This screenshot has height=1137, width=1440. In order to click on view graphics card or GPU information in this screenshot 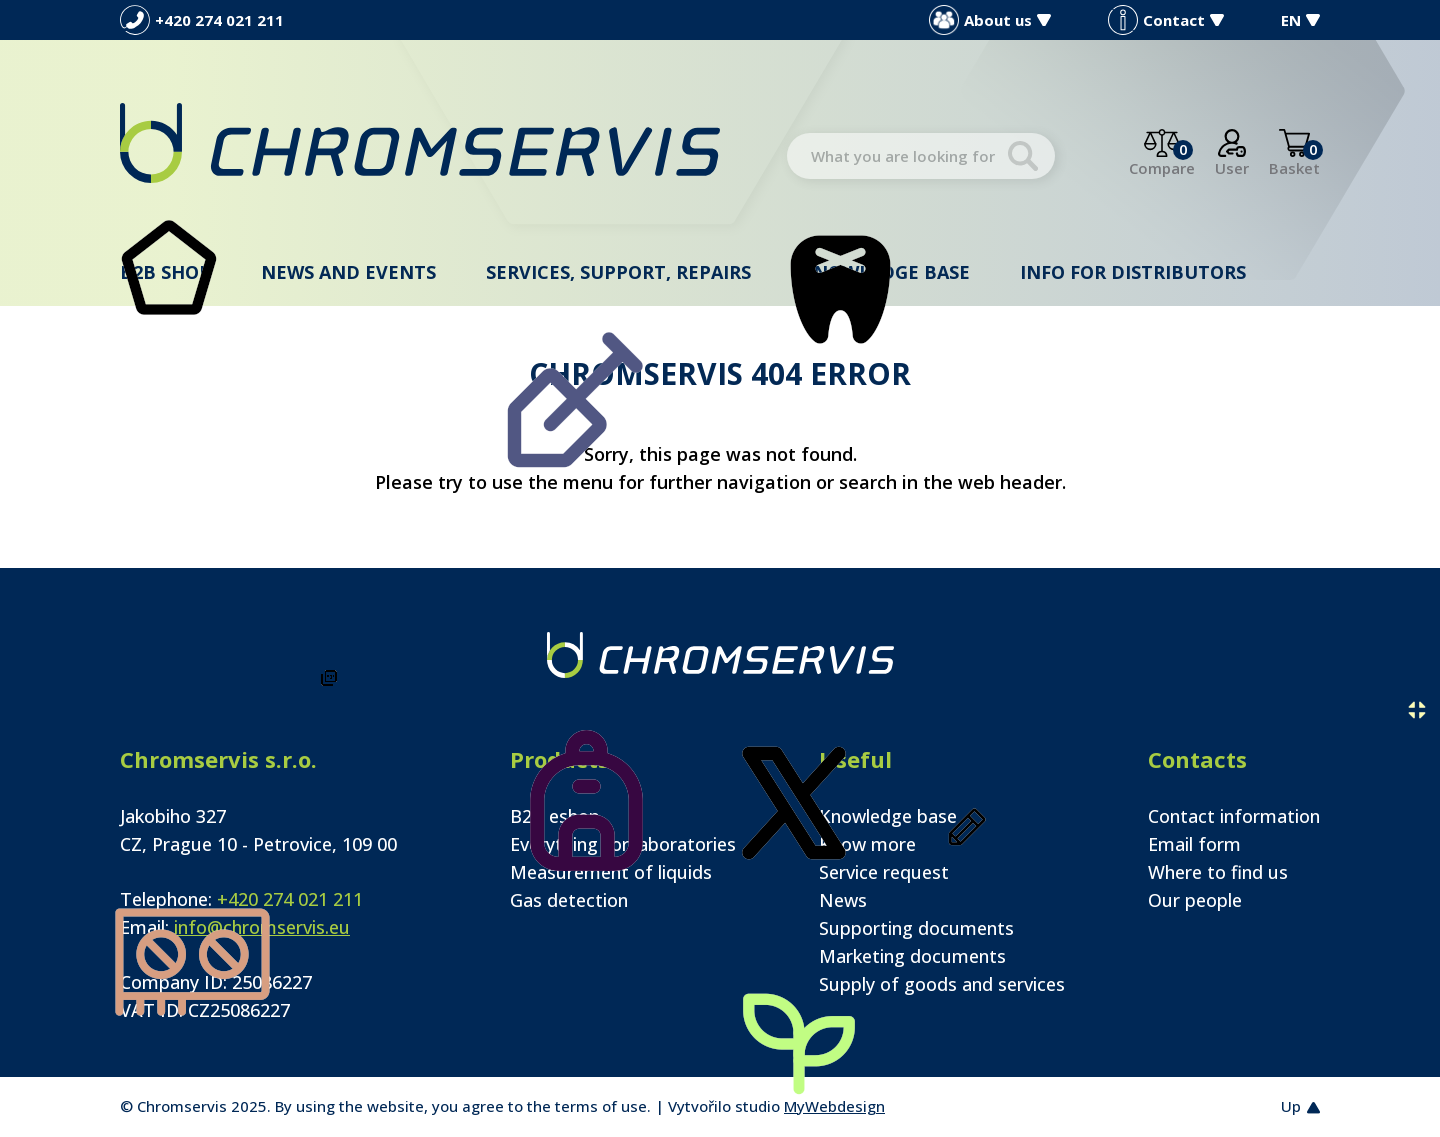, I will do `click(192, 959)`.